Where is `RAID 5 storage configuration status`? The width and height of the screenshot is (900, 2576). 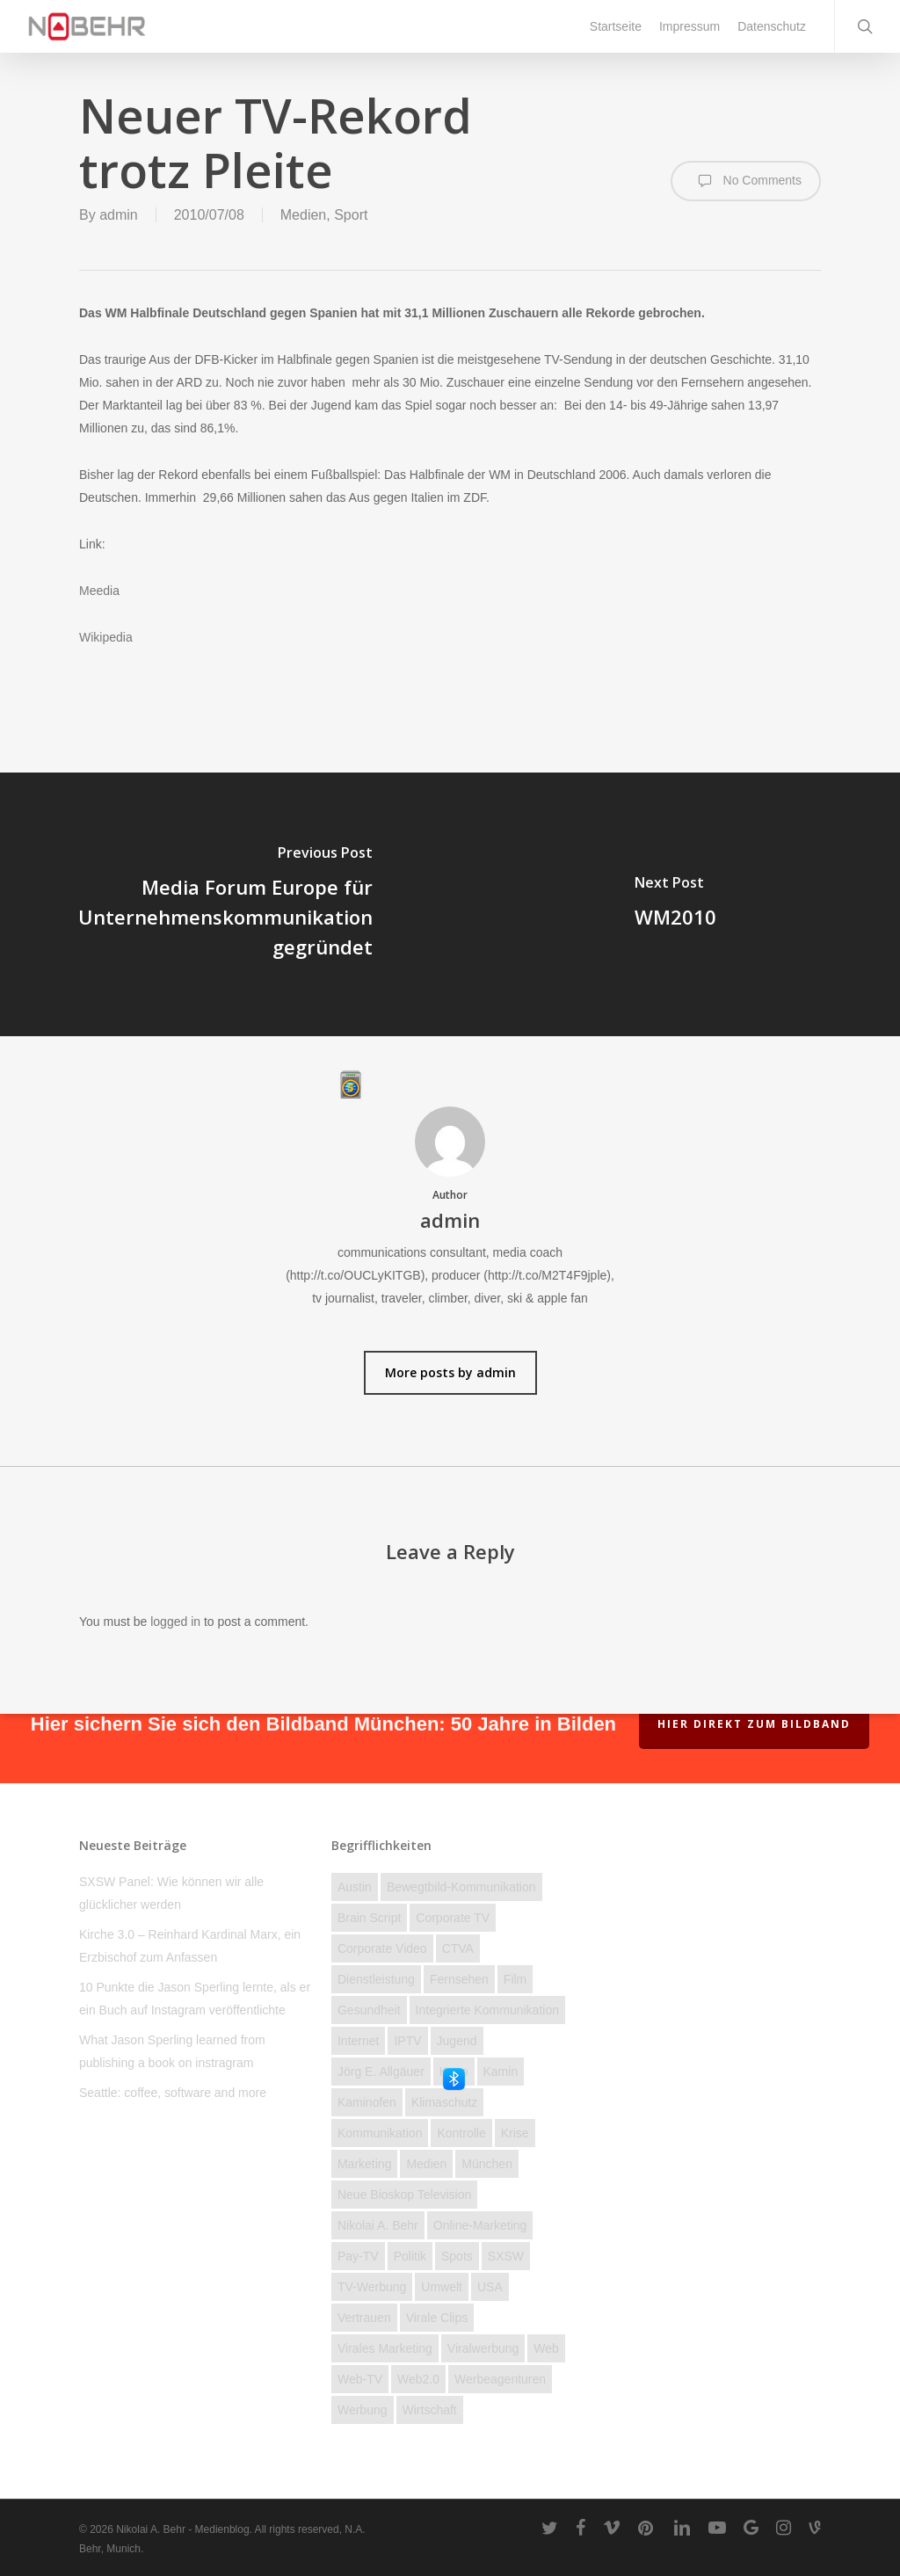 RAID 5 storage configuration status is located at coordinates (351, 1085).